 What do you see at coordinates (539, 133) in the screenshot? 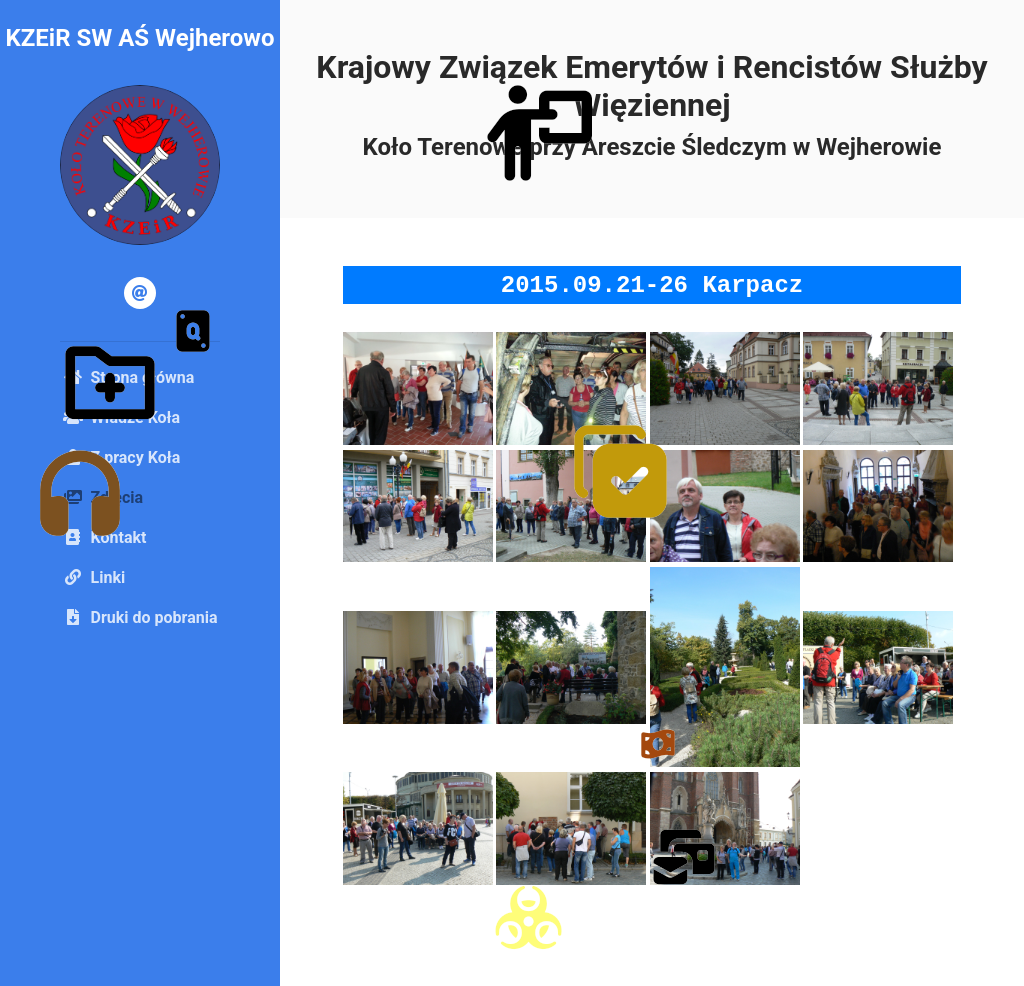
I see `access presentation or teaching mode` at bounding box center [539, 133].